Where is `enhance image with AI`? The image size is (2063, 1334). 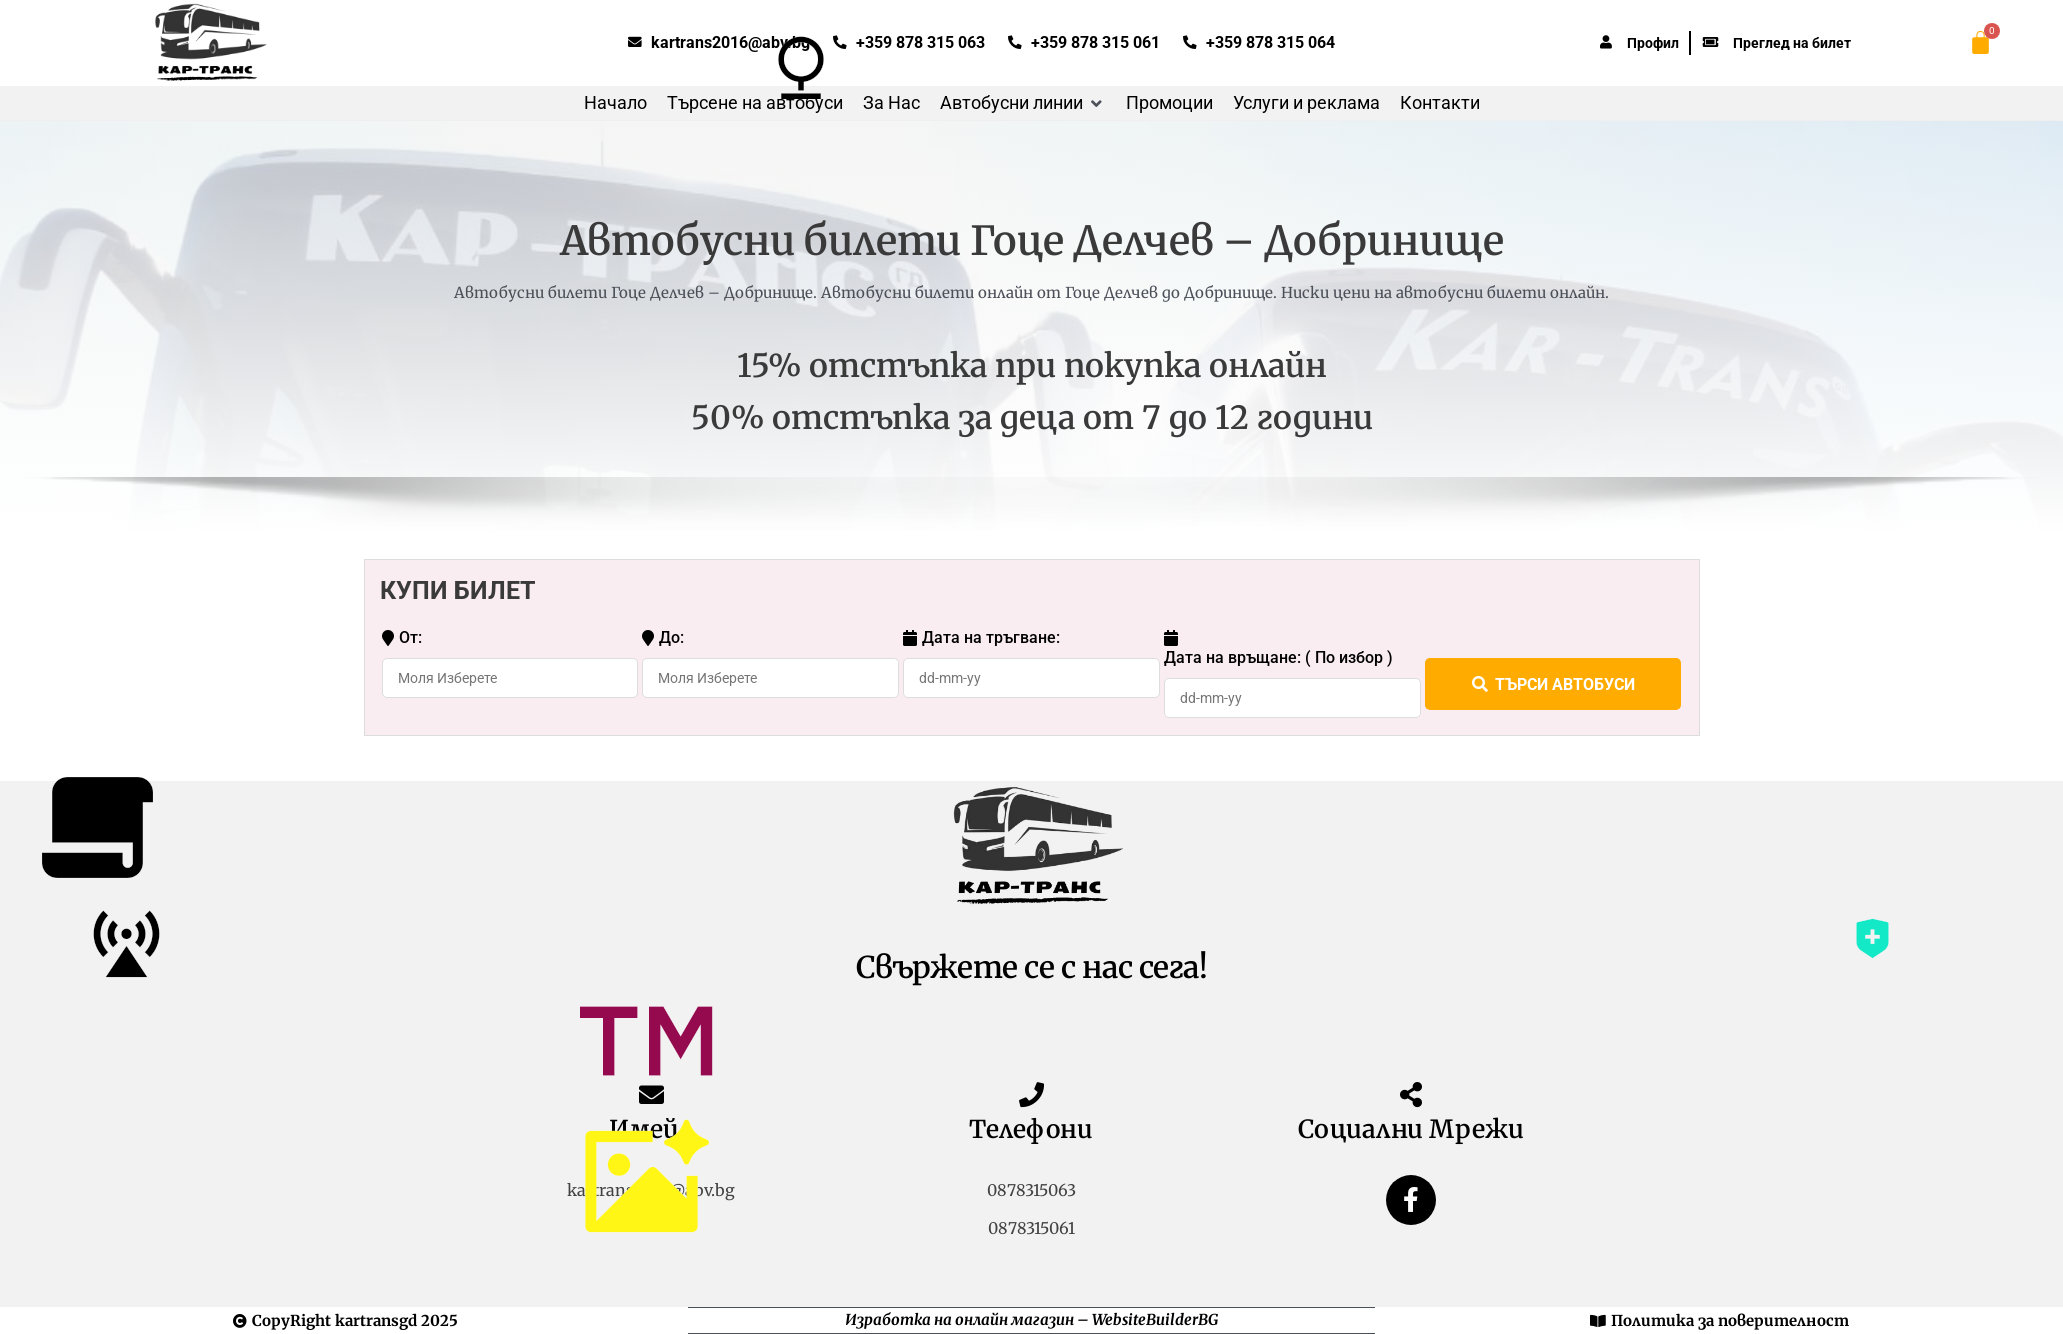 enhance image with AI is located at coordinates (641, 1181).